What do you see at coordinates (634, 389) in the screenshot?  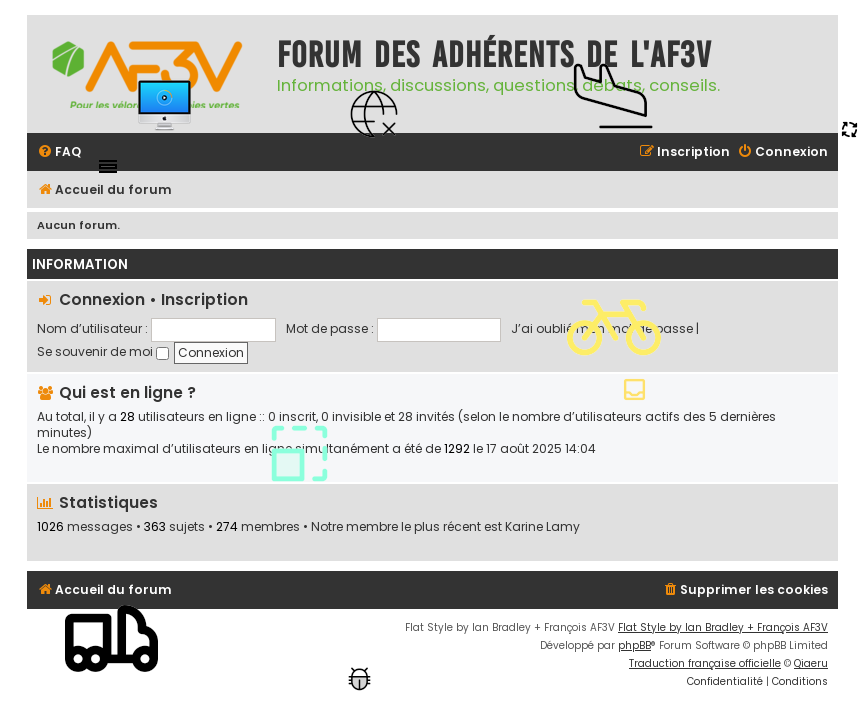 I see `view inbox or incoming items` at bounding box center [634, 389].